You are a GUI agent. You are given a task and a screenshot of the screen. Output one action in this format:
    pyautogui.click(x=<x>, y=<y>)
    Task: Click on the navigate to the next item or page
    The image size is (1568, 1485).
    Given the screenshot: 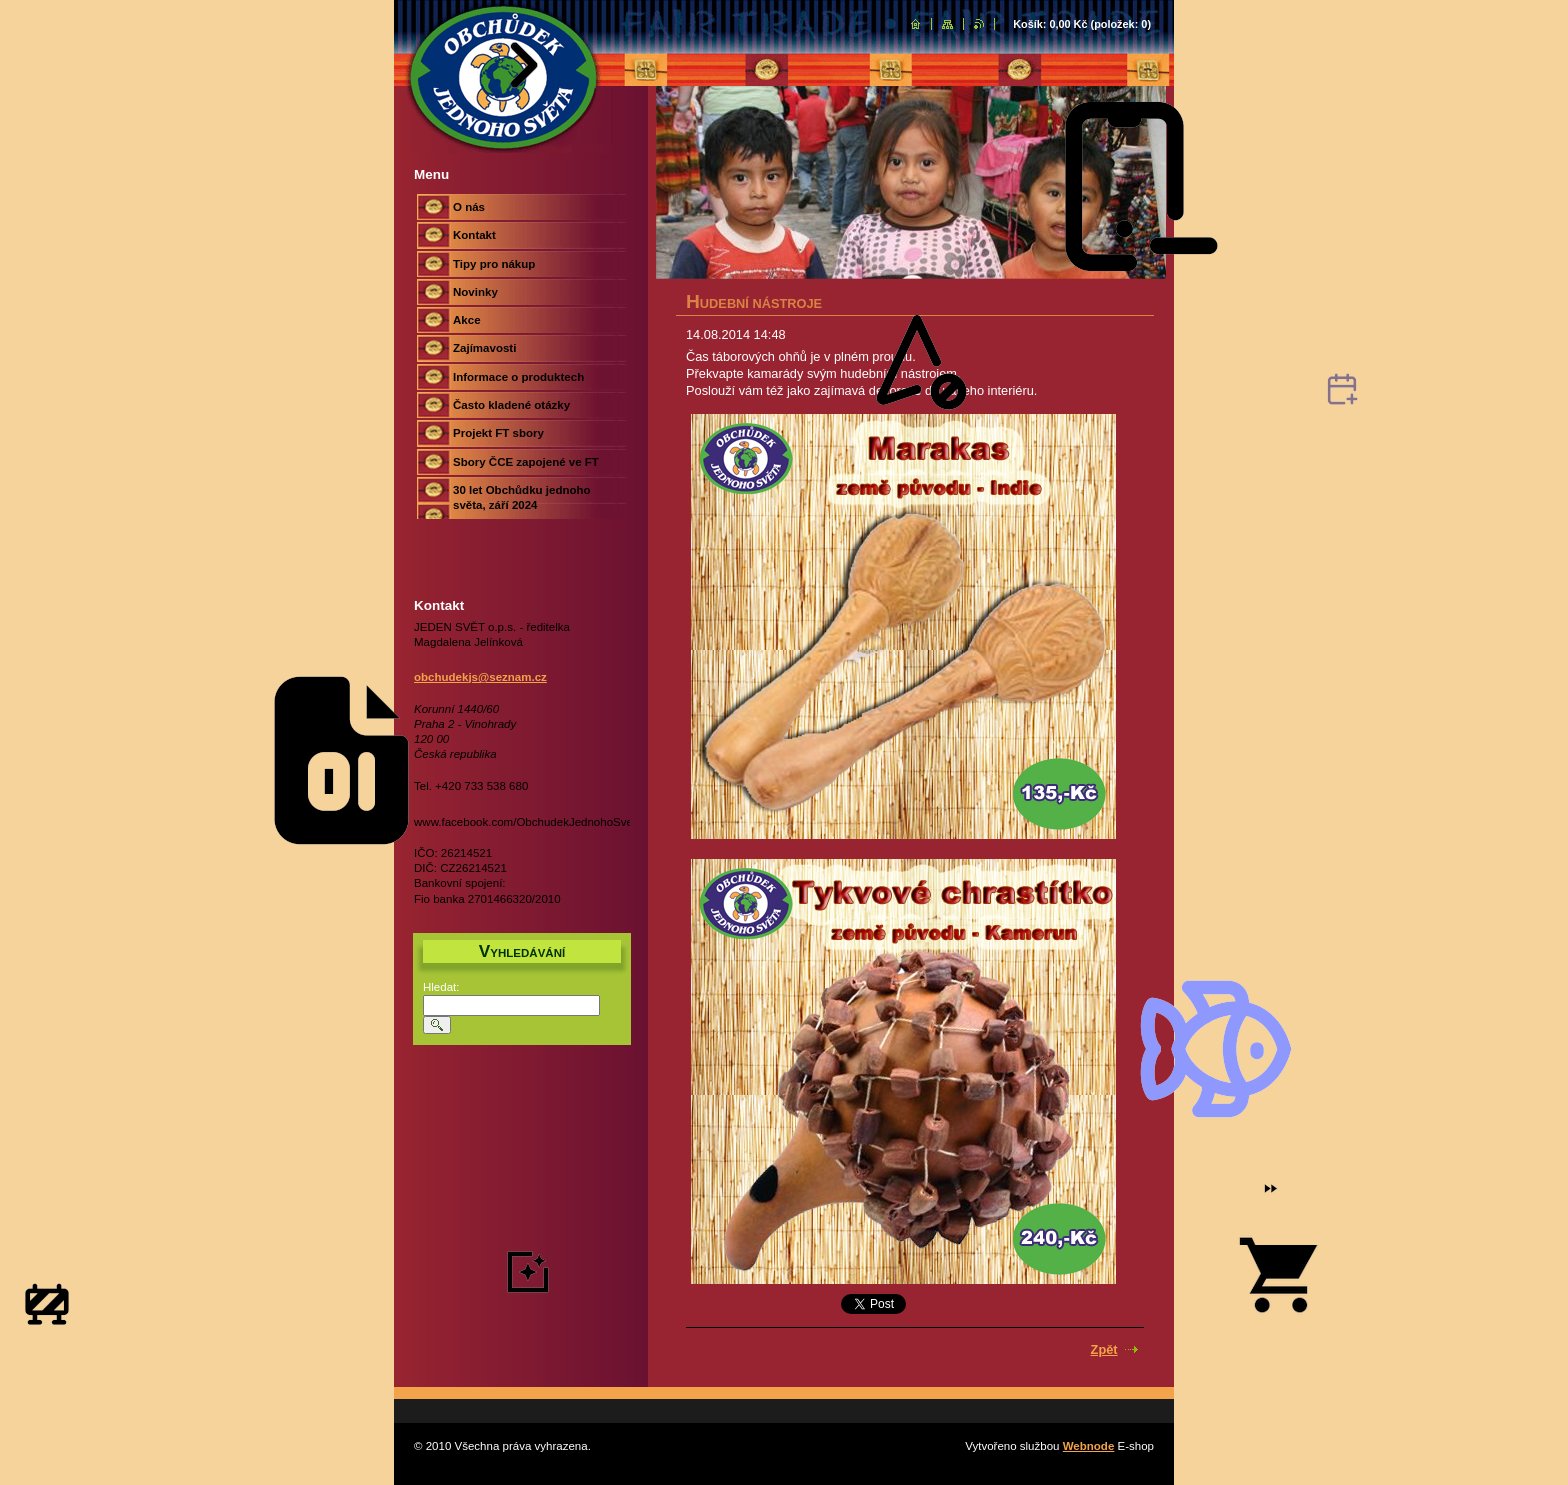 What is the action you would take?
    pyautogui.click(x=523, y=65)
    